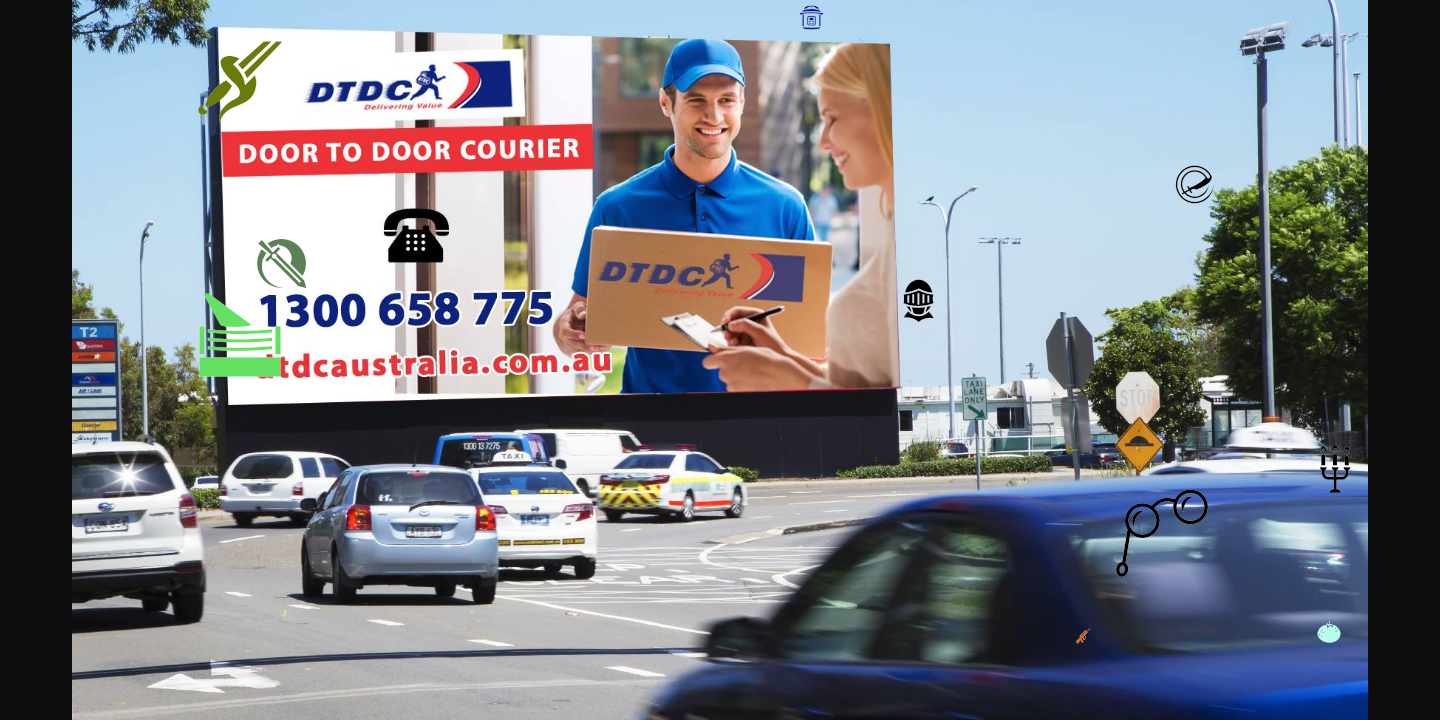 The image size is (1440, 720). What do you see at coordinates (918, 300) in the screenshot?
I see `select knight or warrior character class` at bounding box center [918, 300].